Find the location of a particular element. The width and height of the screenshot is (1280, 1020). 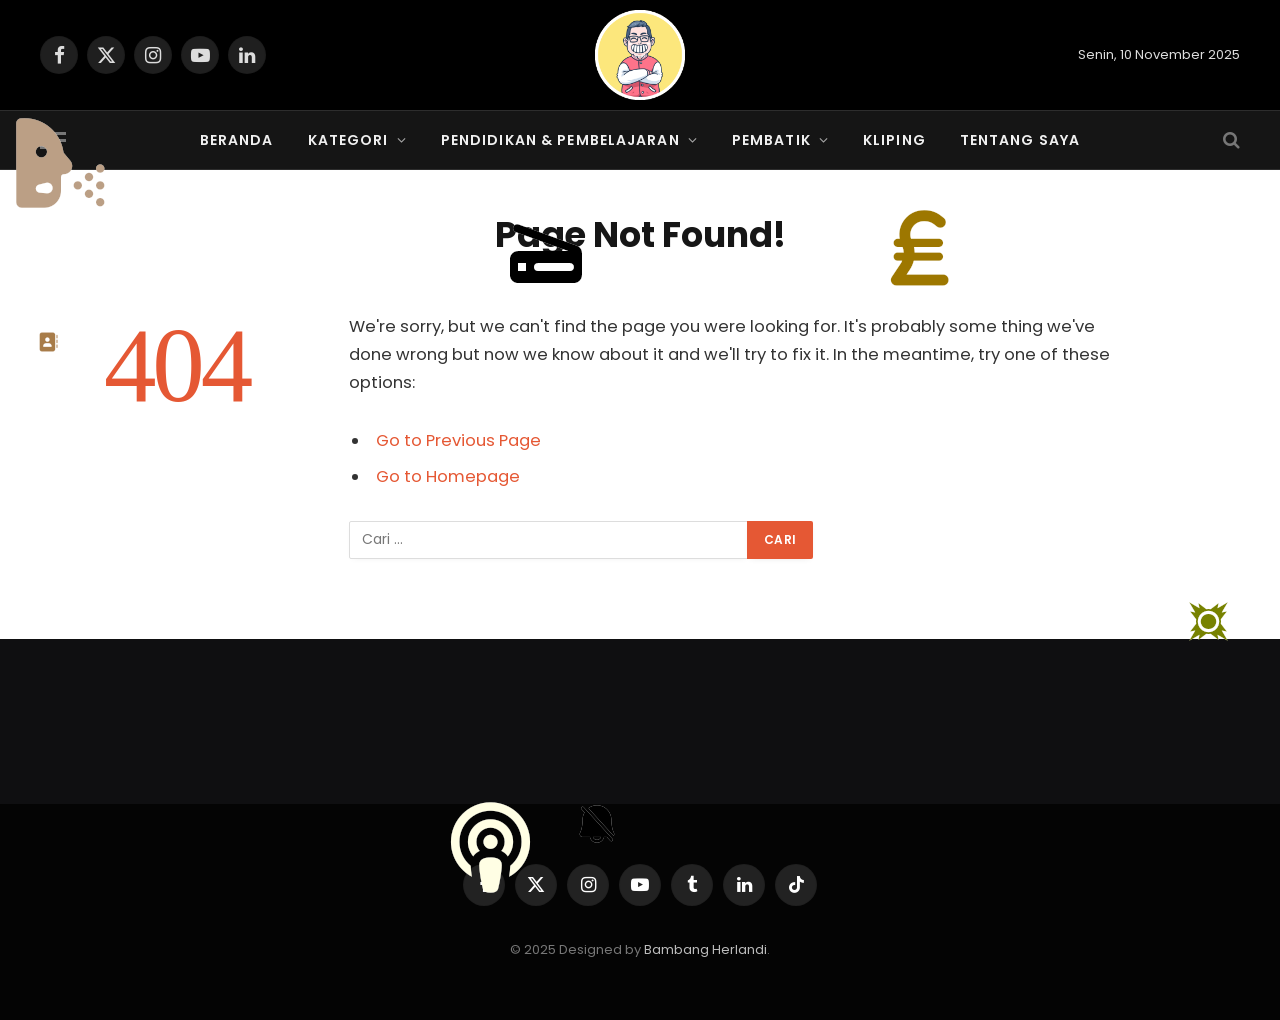

indicates price or amount in Turkish lira is located at coordinates (921, 247).